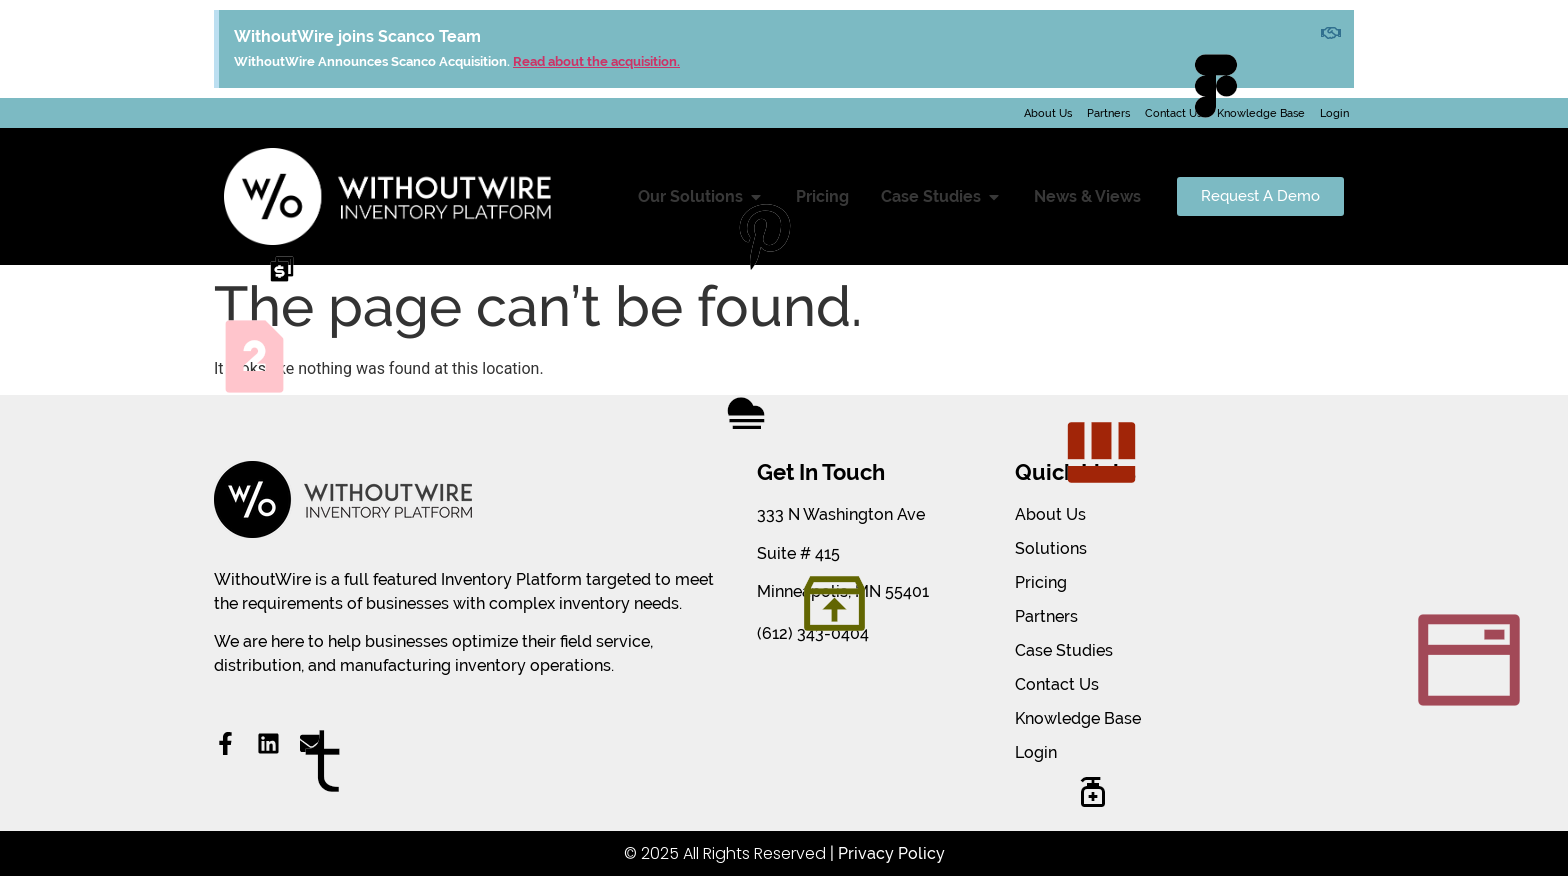 This screenshot has height=876, width=1568. I want to click on switch to table or grid view, so click(1101, 452).